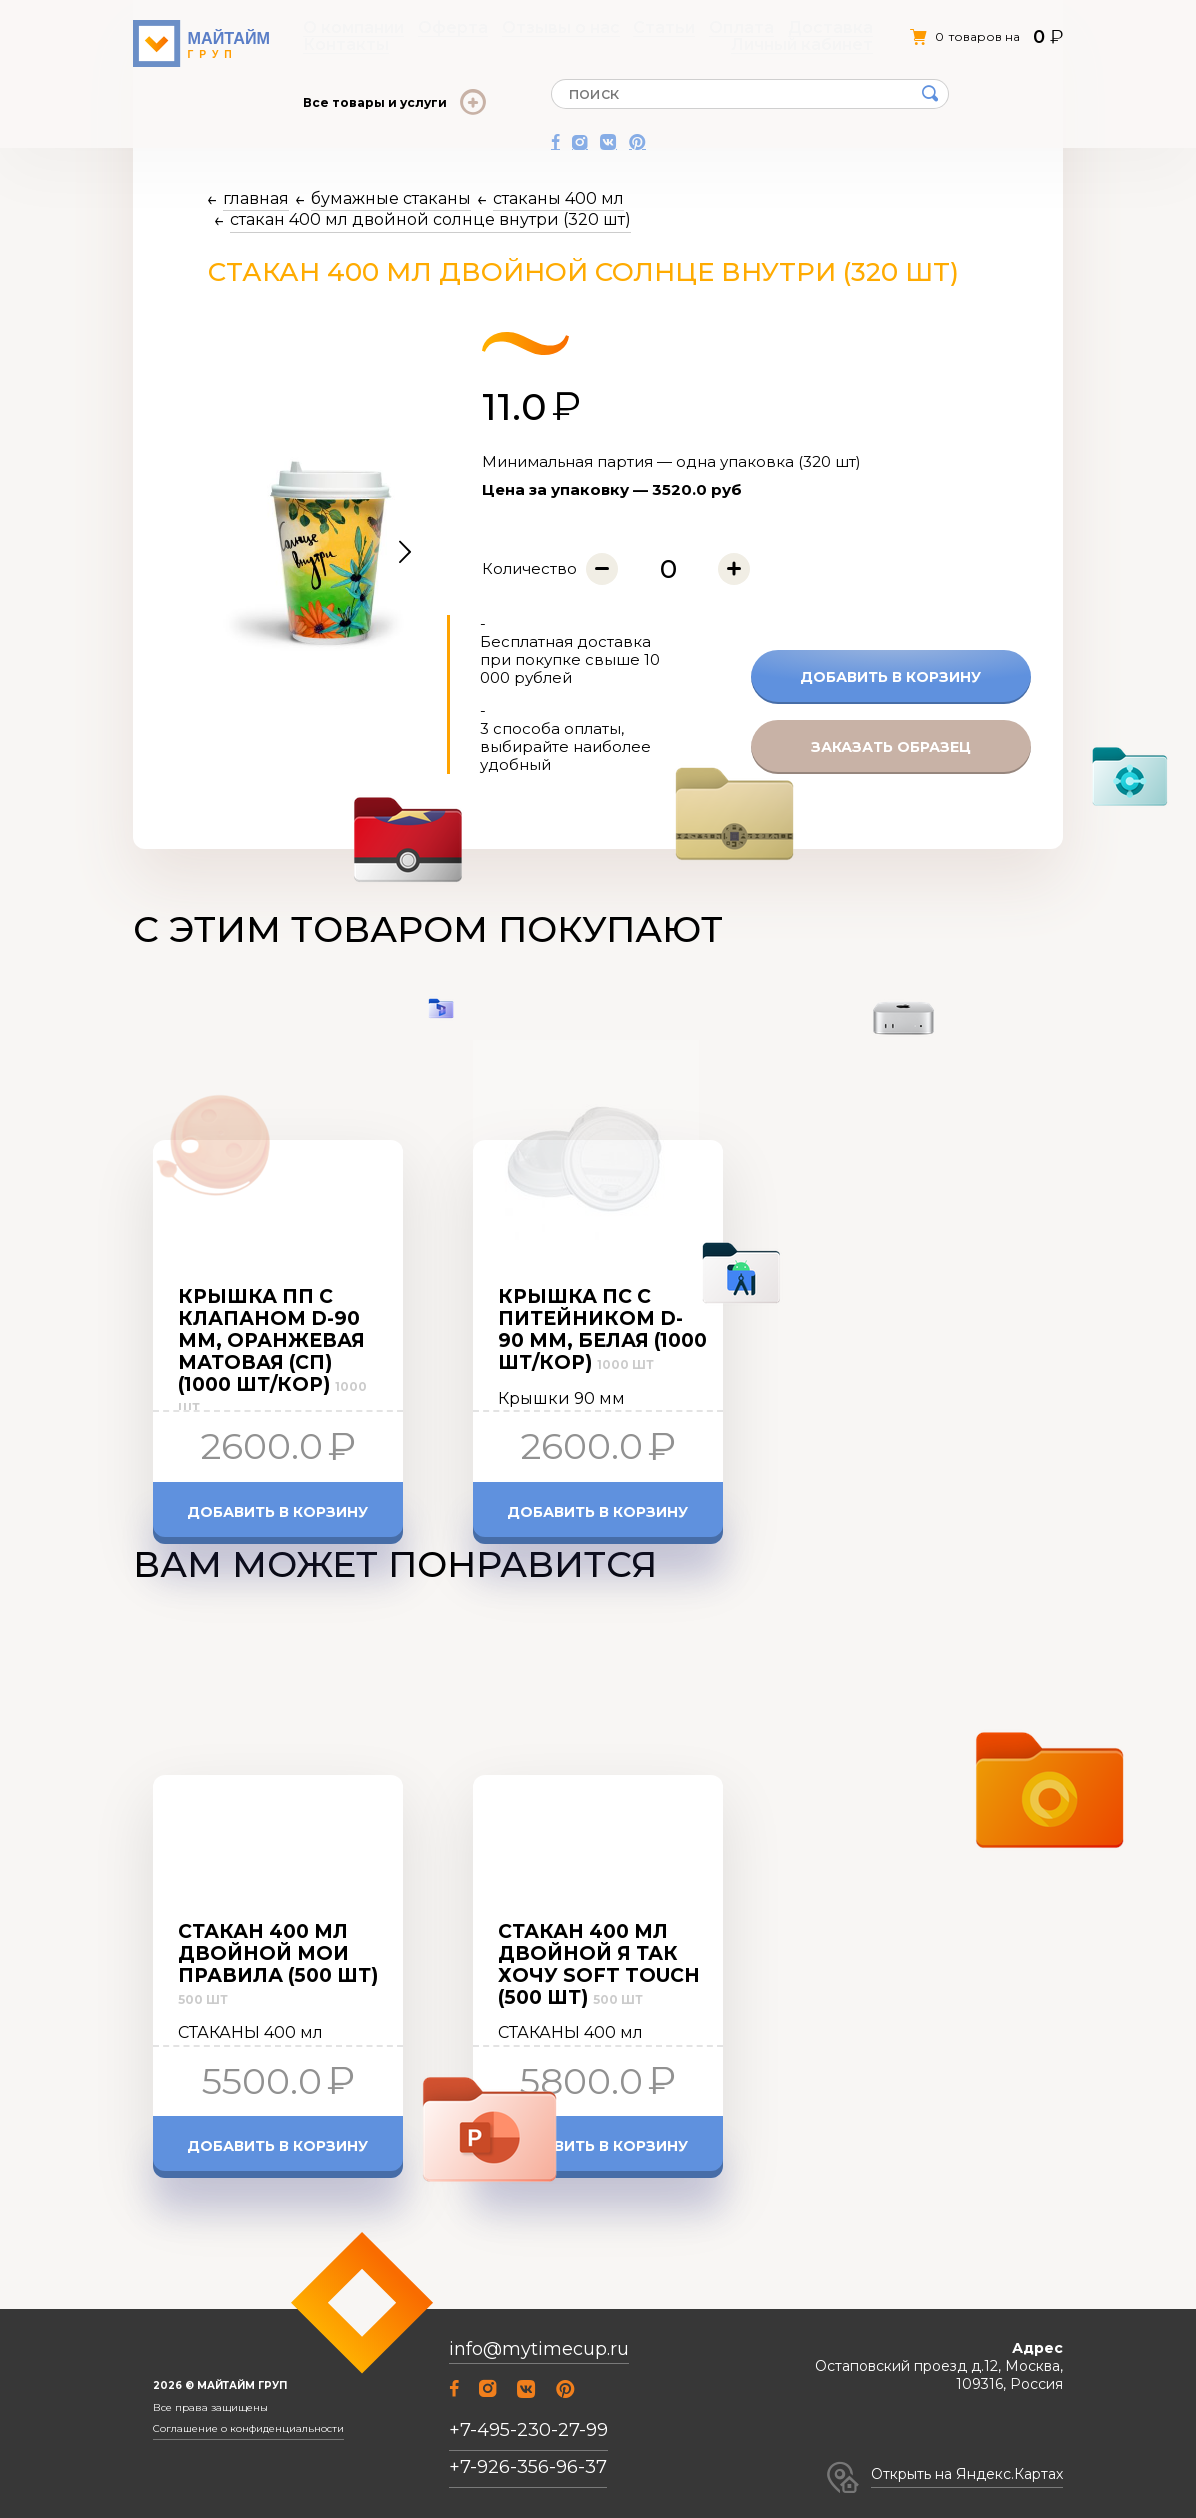  Describe the element at coordinates (441, 1009) in the screenshot. I see `open microsoft dynamics 365 for phones folder` at that location.